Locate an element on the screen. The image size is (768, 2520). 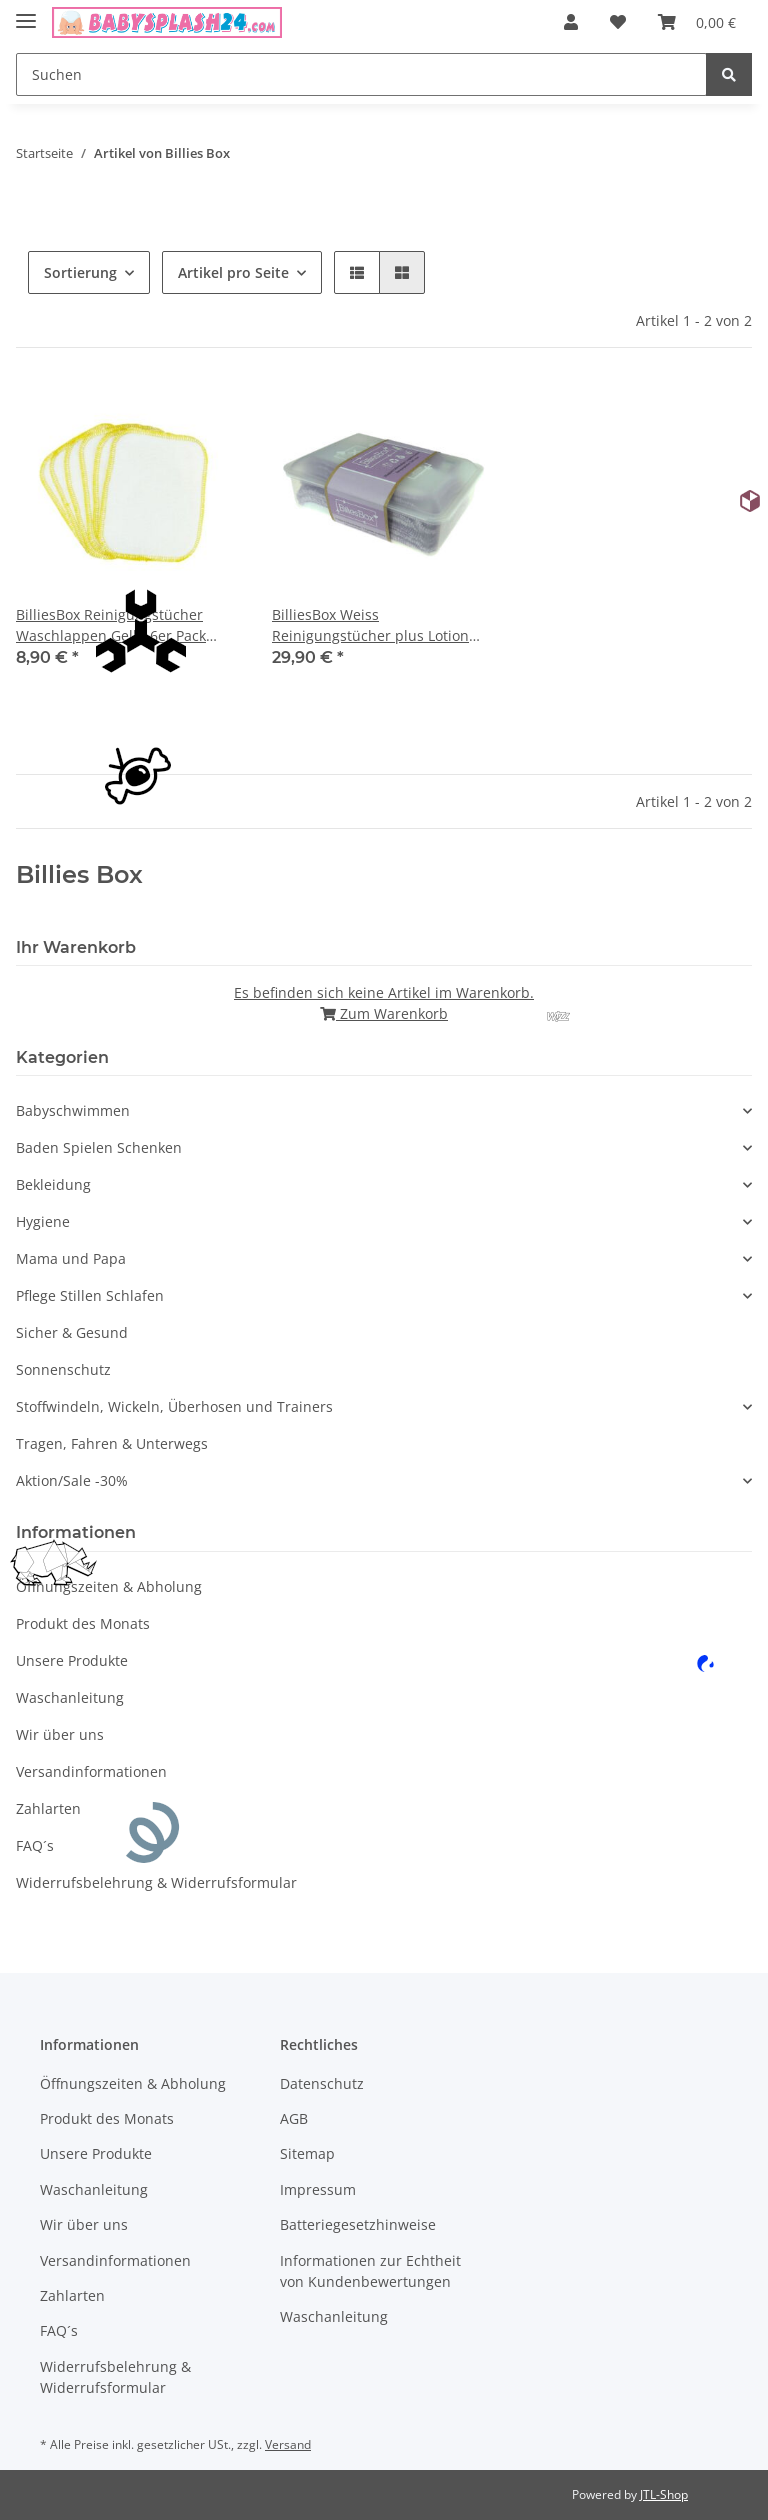
visit the Wizz Air website or app is located at coordinates (558, 1016).